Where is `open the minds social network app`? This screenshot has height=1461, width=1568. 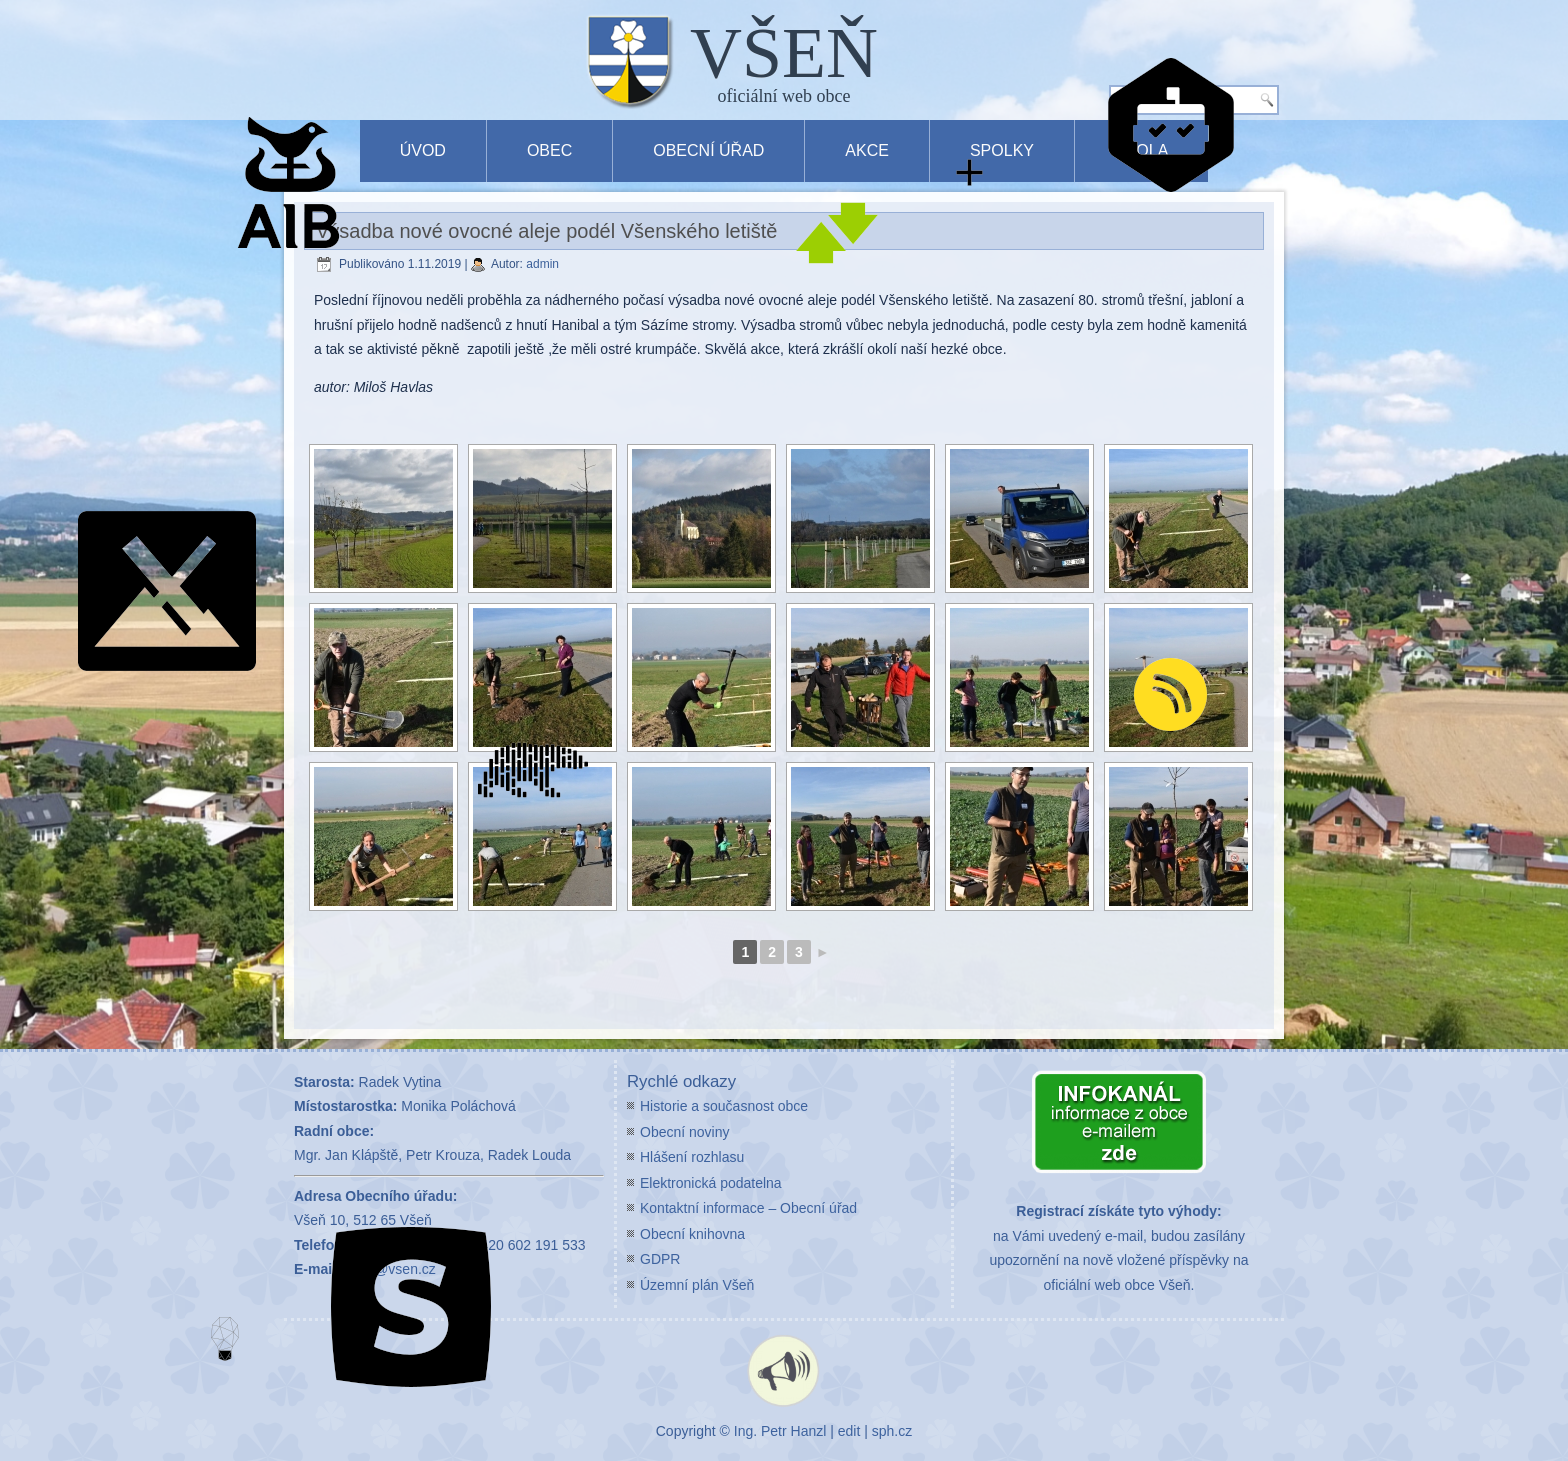 open the minds social network app is located at coordinates (225, 1339).